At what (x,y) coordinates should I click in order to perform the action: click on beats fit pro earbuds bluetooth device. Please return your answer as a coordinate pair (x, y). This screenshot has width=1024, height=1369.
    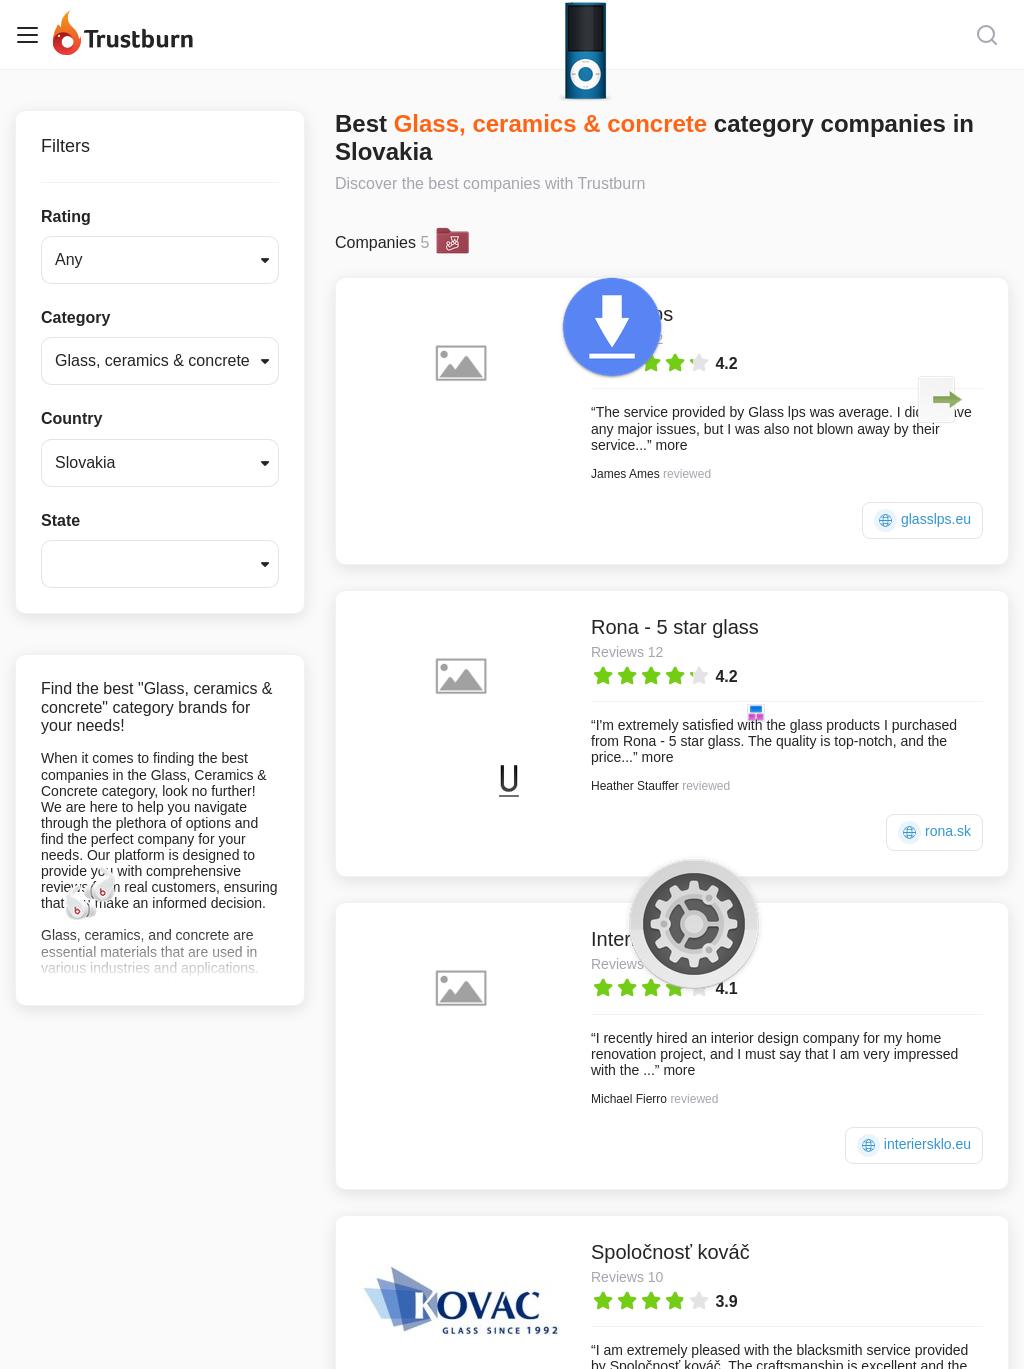
    Looking at the image, I should click on (90, 894).